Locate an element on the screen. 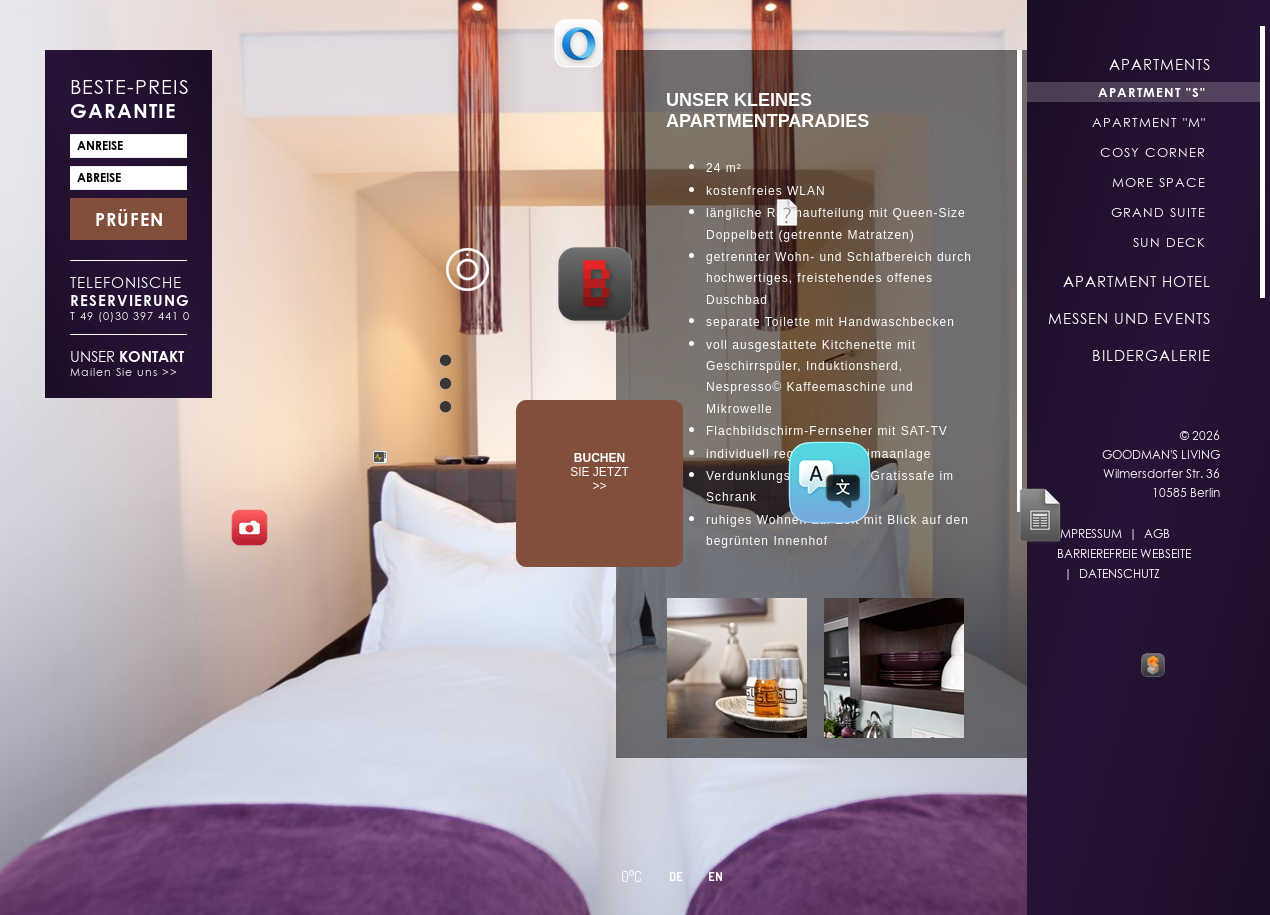 This screenshot has width=1270, height=915. open system monitor application is located at coordinates (380, 457).